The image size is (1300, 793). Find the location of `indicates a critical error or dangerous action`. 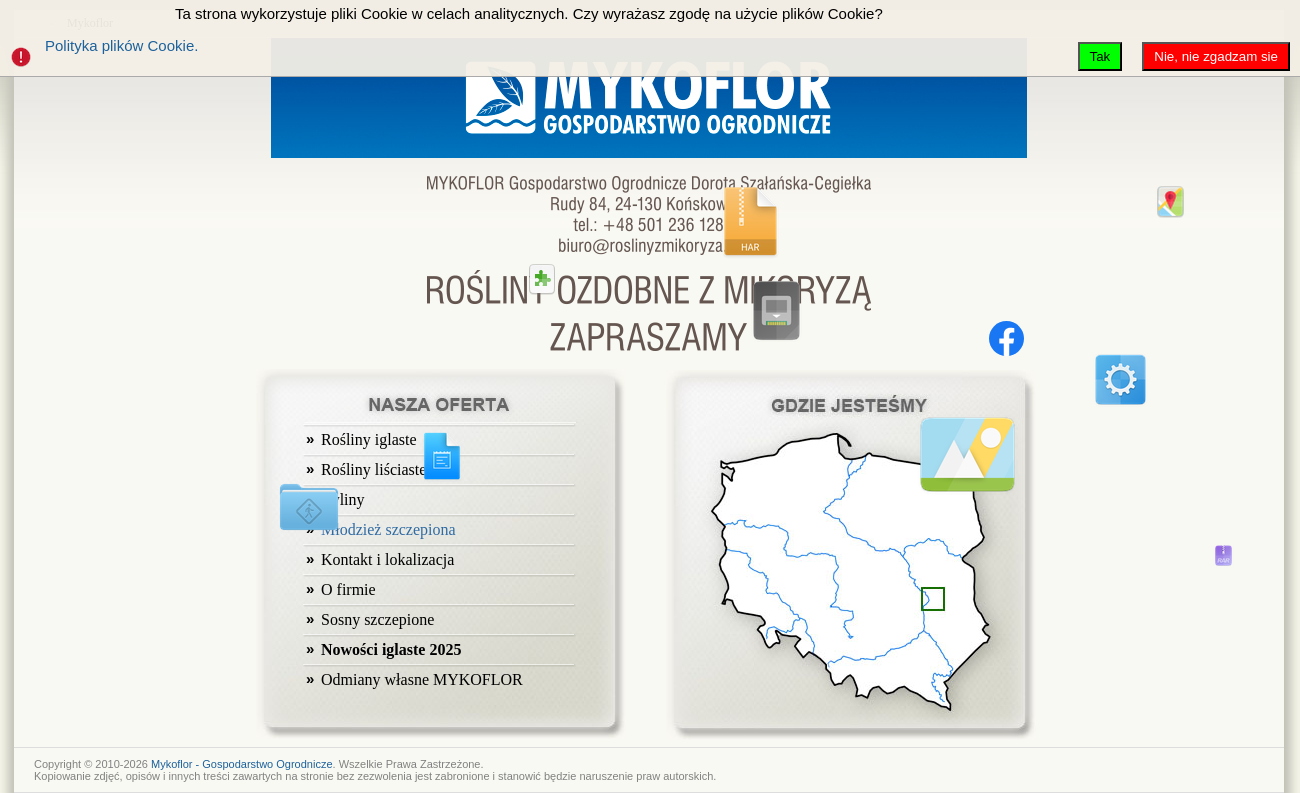

indicates a critical error or dangerous action is located at coordinates (21, 57).